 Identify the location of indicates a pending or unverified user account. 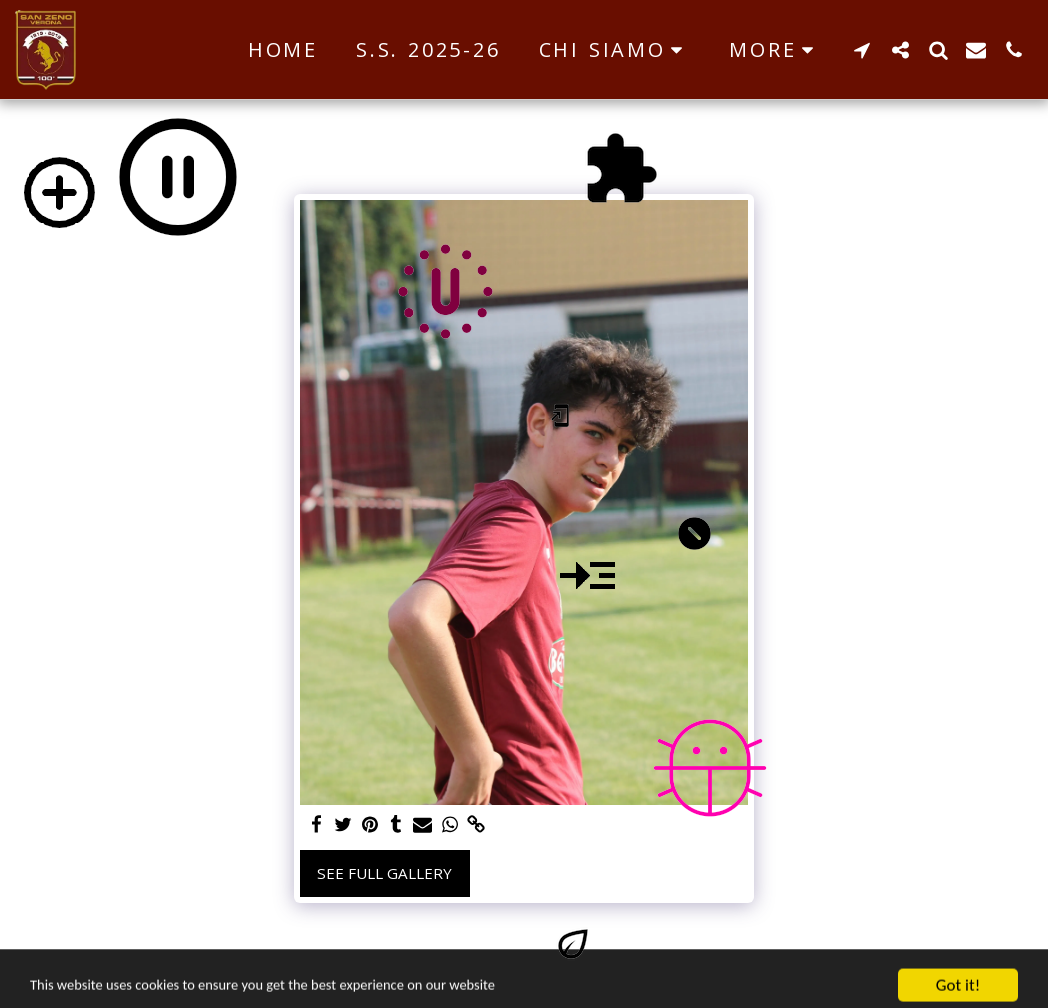
(445, 291).